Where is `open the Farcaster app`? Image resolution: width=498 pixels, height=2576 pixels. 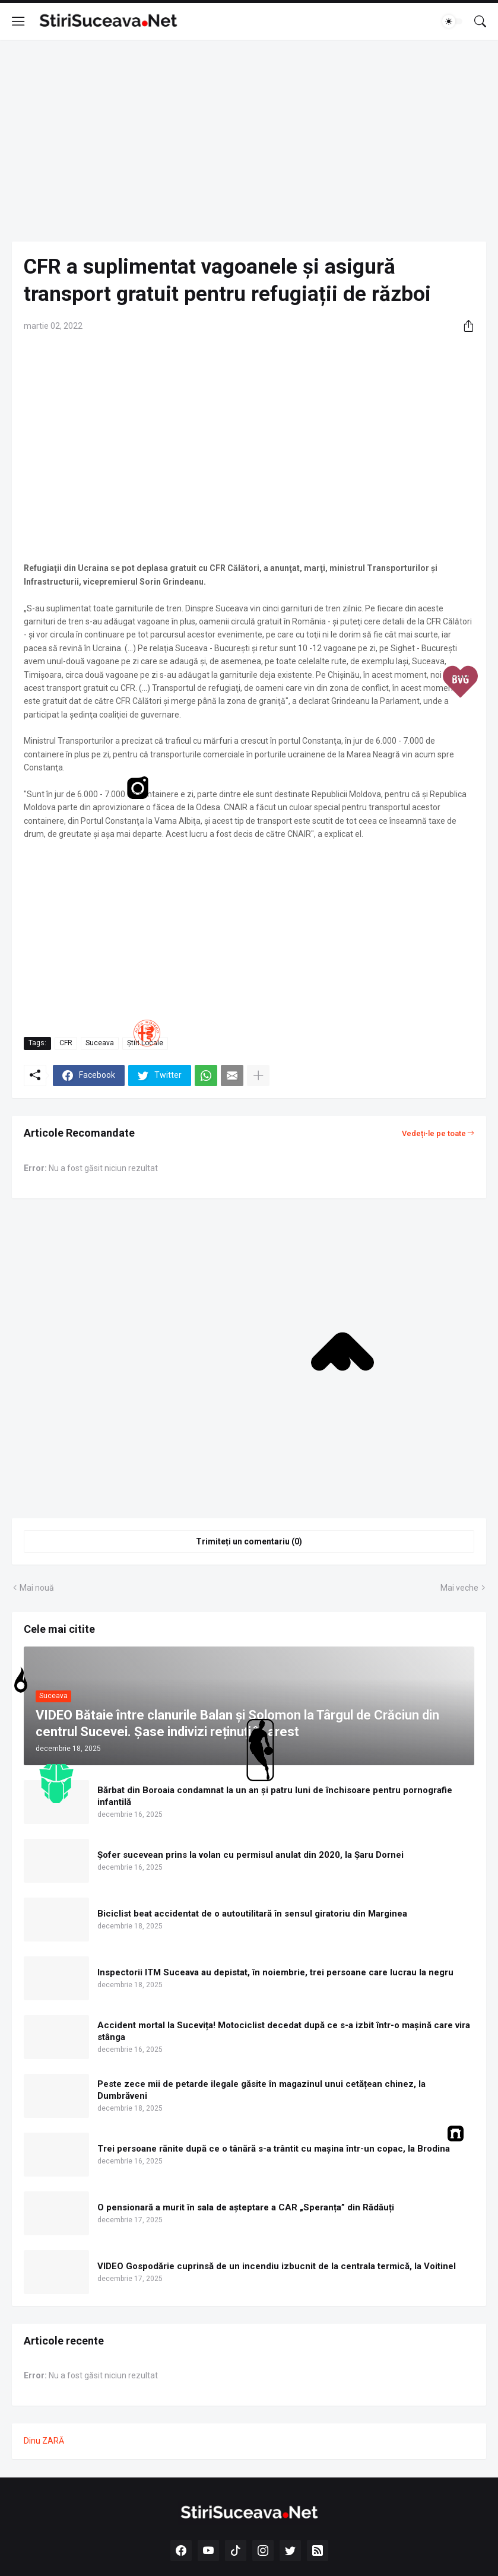 open the Farcaster app is located at coordinates (455, 2133).